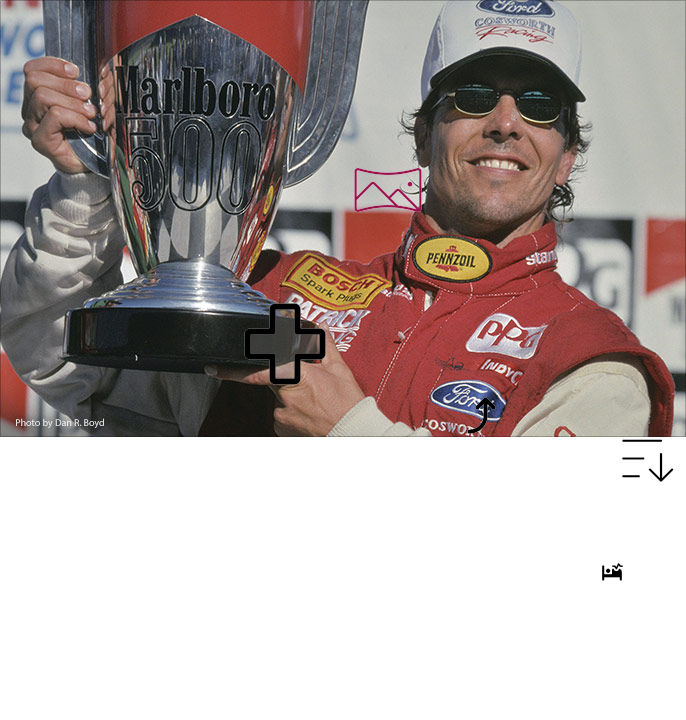  What do you see at coordinates (388, 190) in the screenshot?
I see `view panorama or wide-angle photos` at bounding box center [388, 190].